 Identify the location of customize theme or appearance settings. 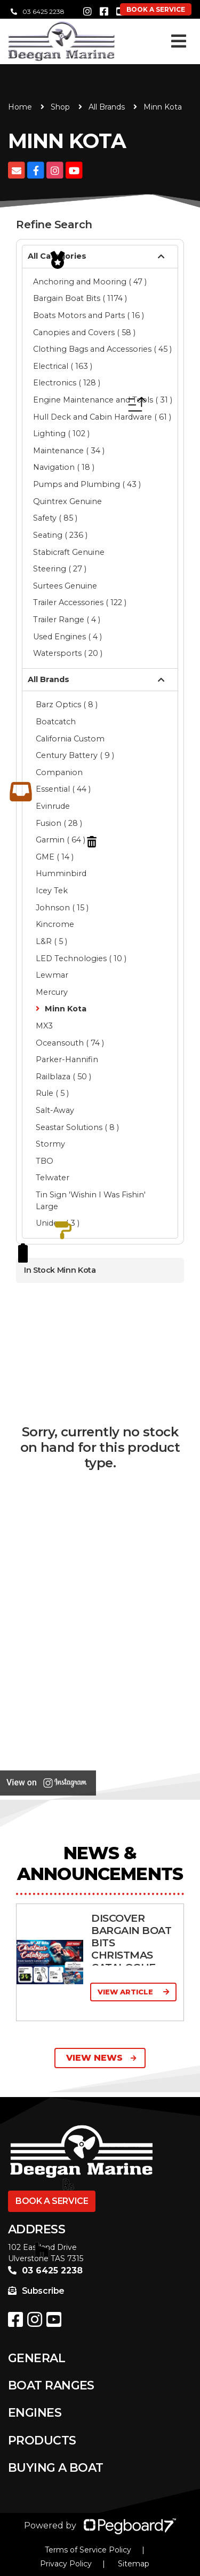
(63, 1229).